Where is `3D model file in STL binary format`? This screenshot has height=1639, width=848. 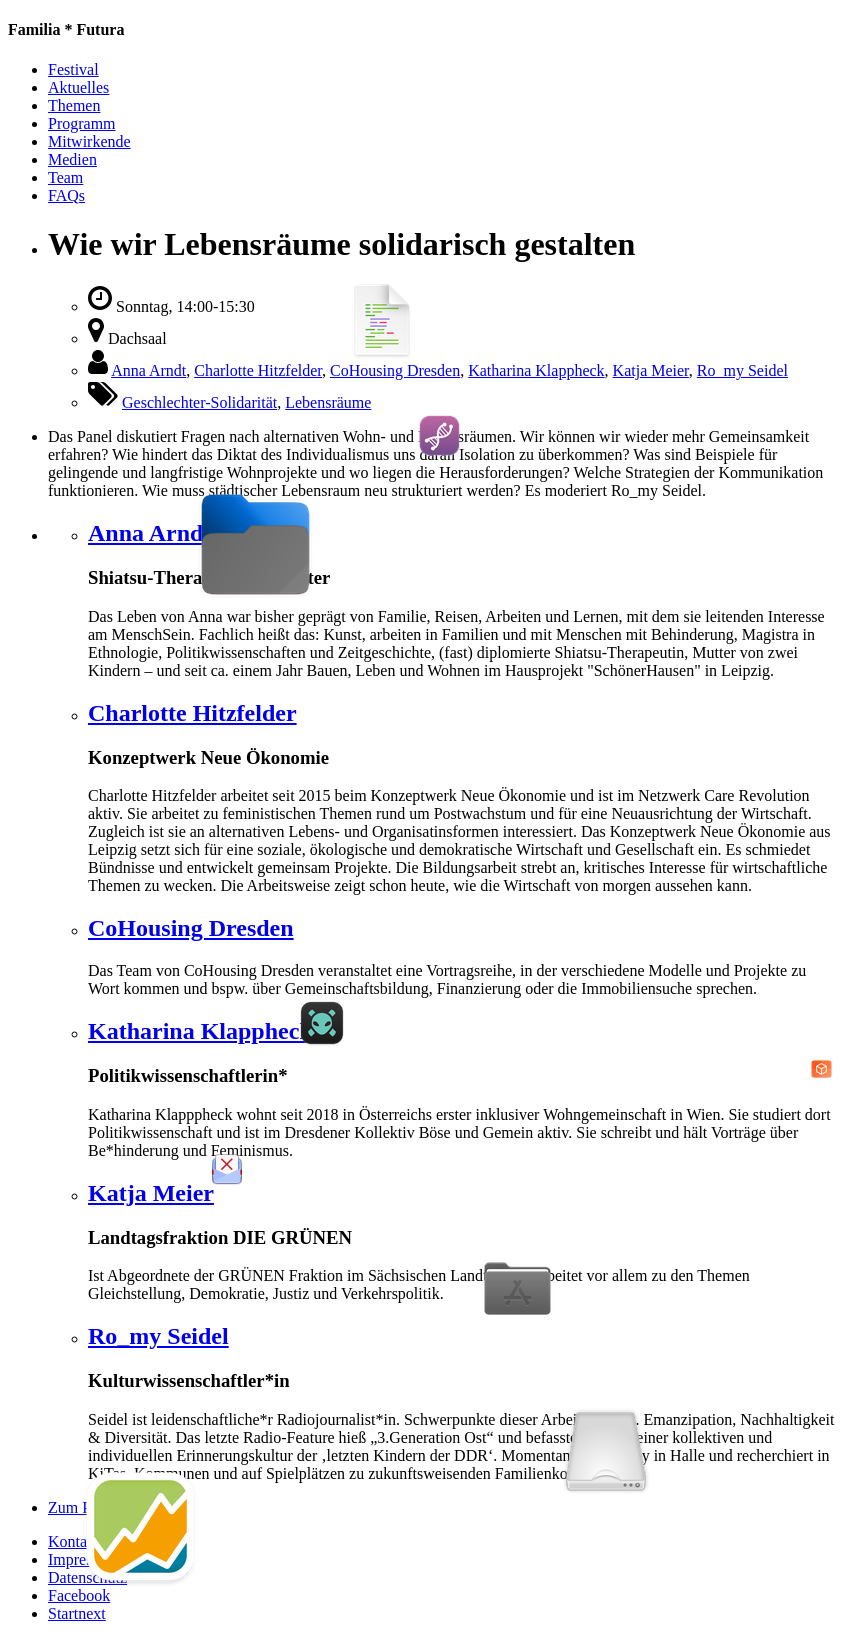 3D model file in STL binary format is located at coordinates (821, 1068).